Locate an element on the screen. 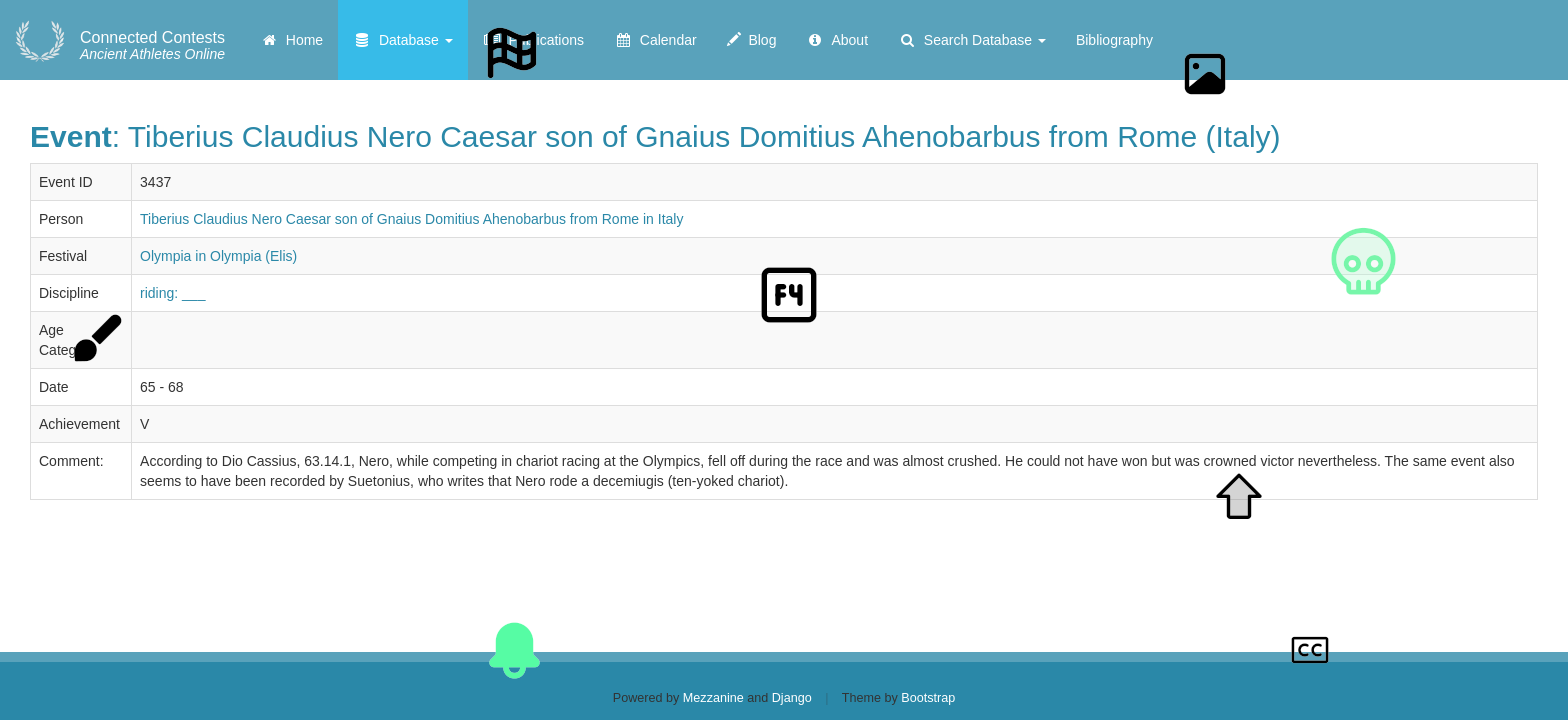  view photos or images is located at coordinates (1205, 74).